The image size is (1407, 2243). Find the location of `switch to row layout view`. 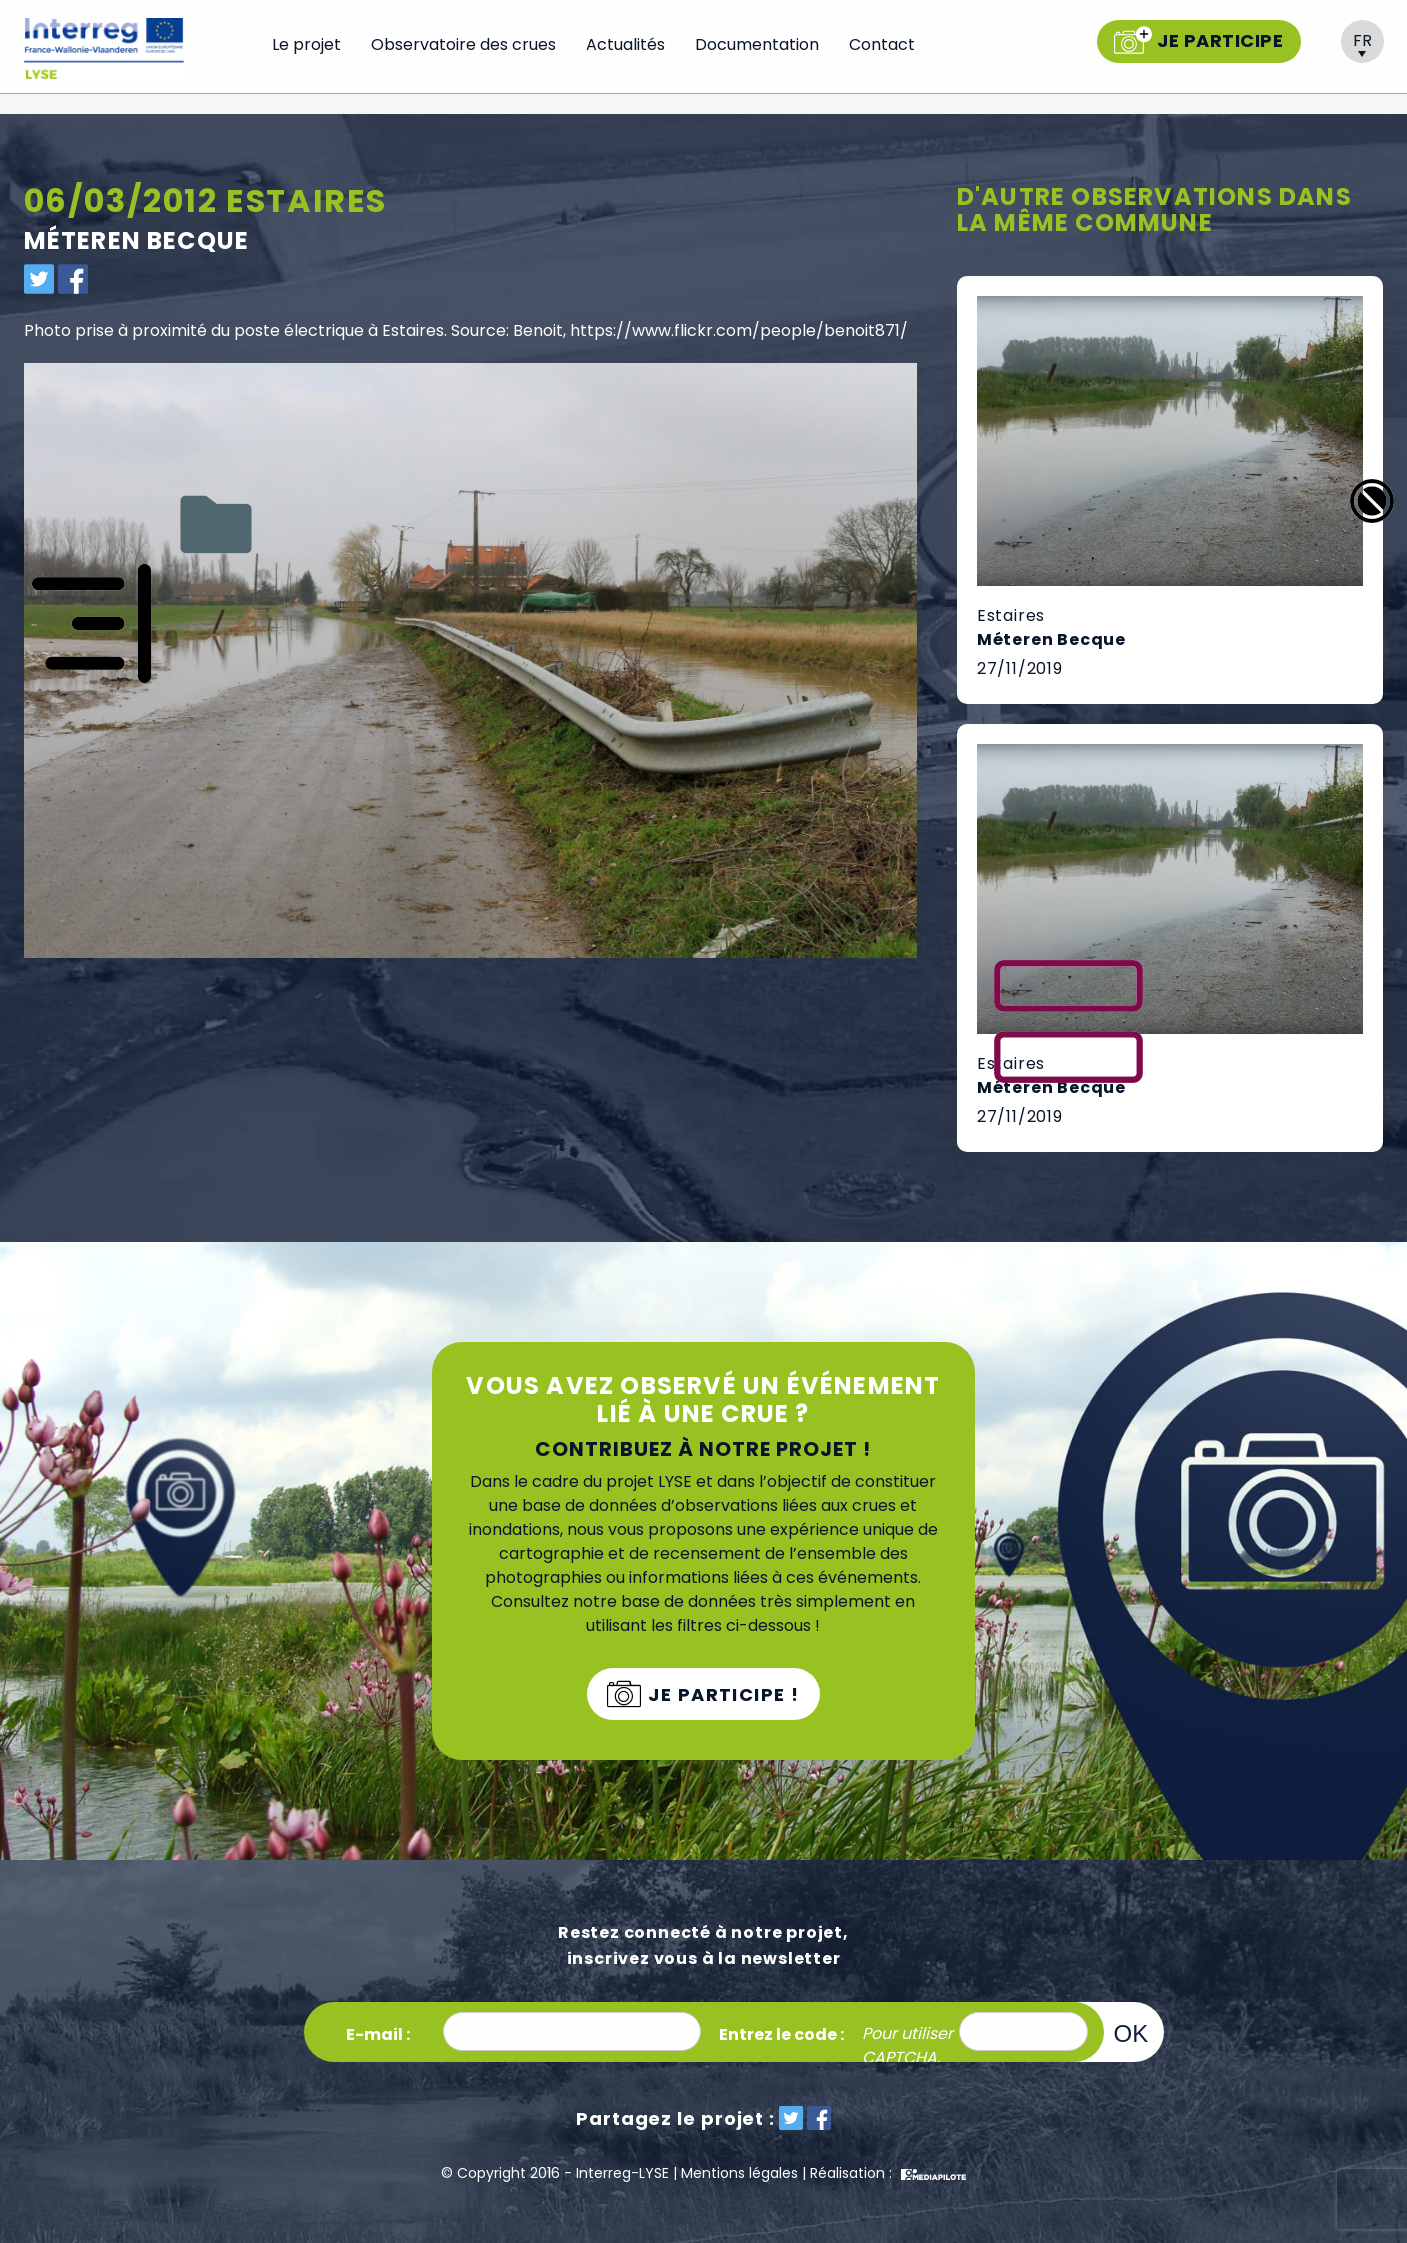

switch to row layout view is located at coordinates (1068, 1021).